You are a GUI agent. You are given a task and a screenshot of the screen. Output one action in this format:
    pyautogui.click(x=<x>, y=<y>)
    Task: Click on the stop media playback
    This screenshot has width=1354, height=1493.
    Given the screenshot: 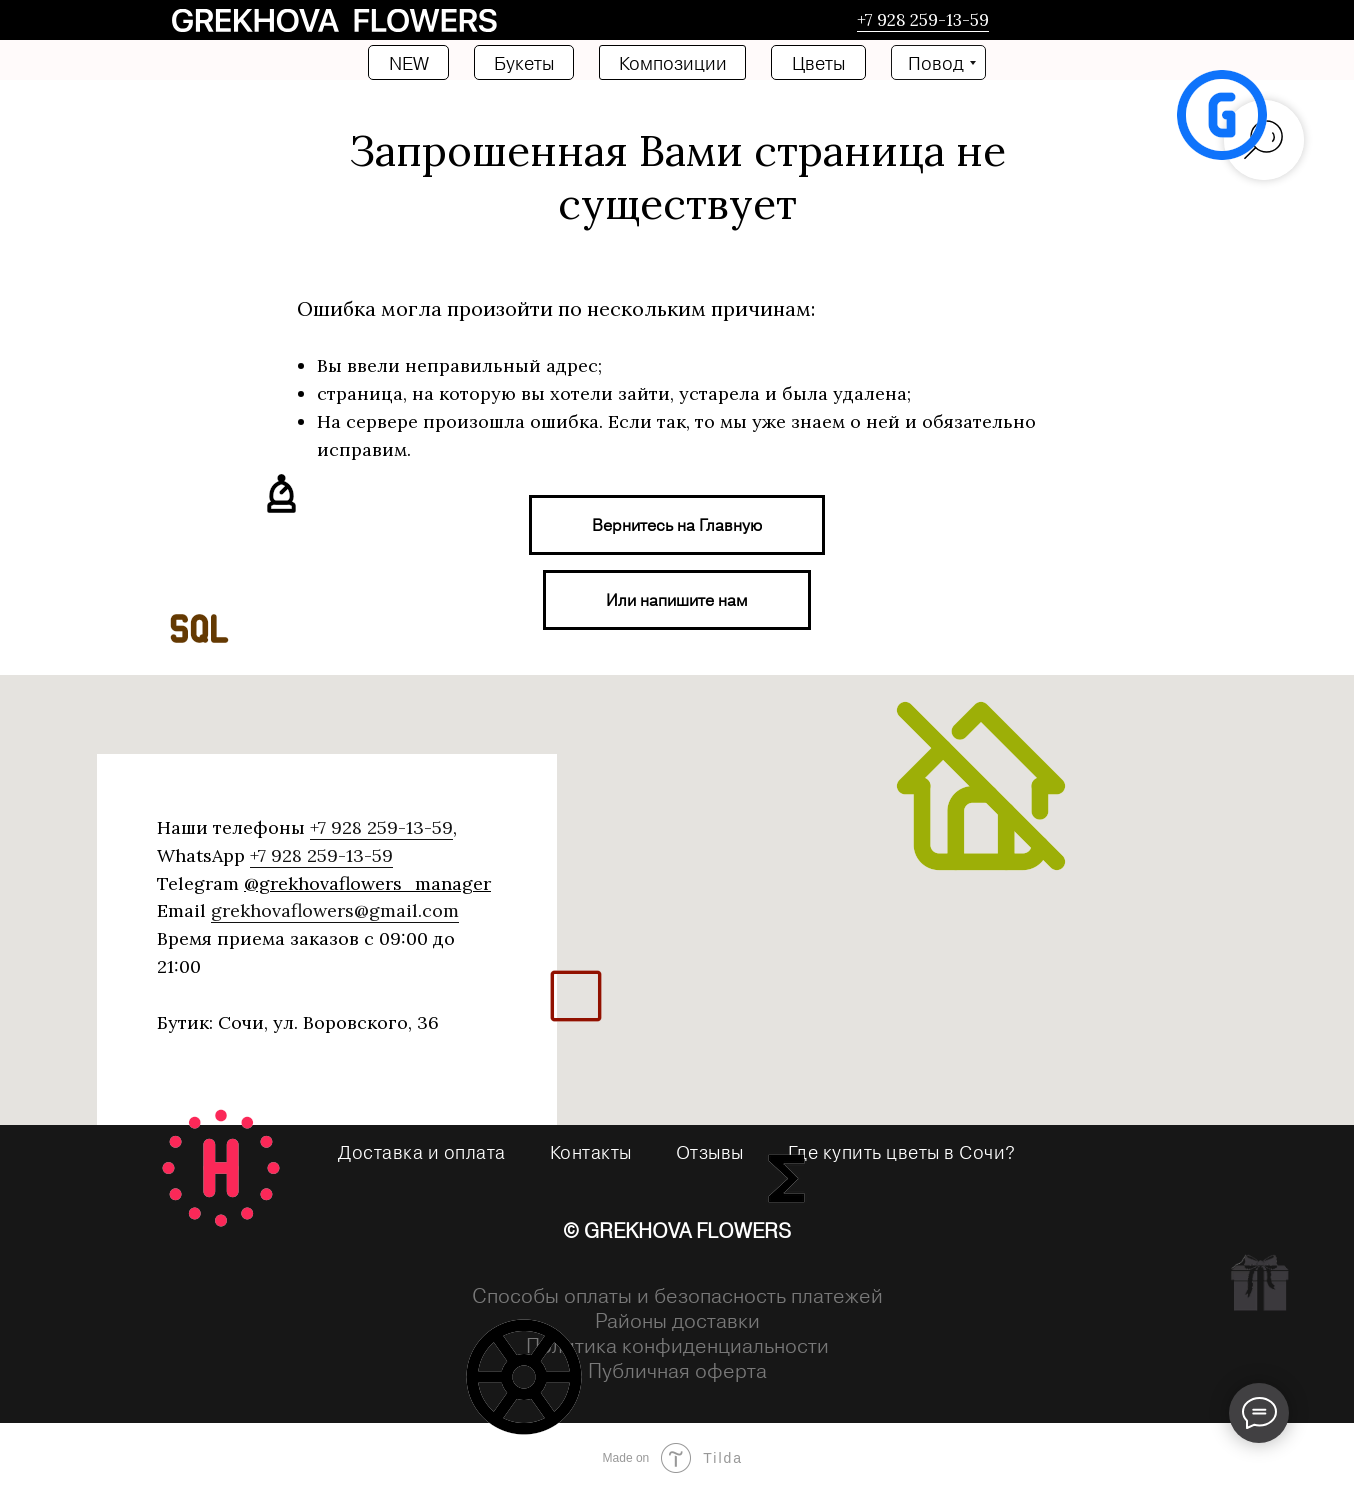 What is the action you would take?
    pyautogui.click(x=576, y=996)
    